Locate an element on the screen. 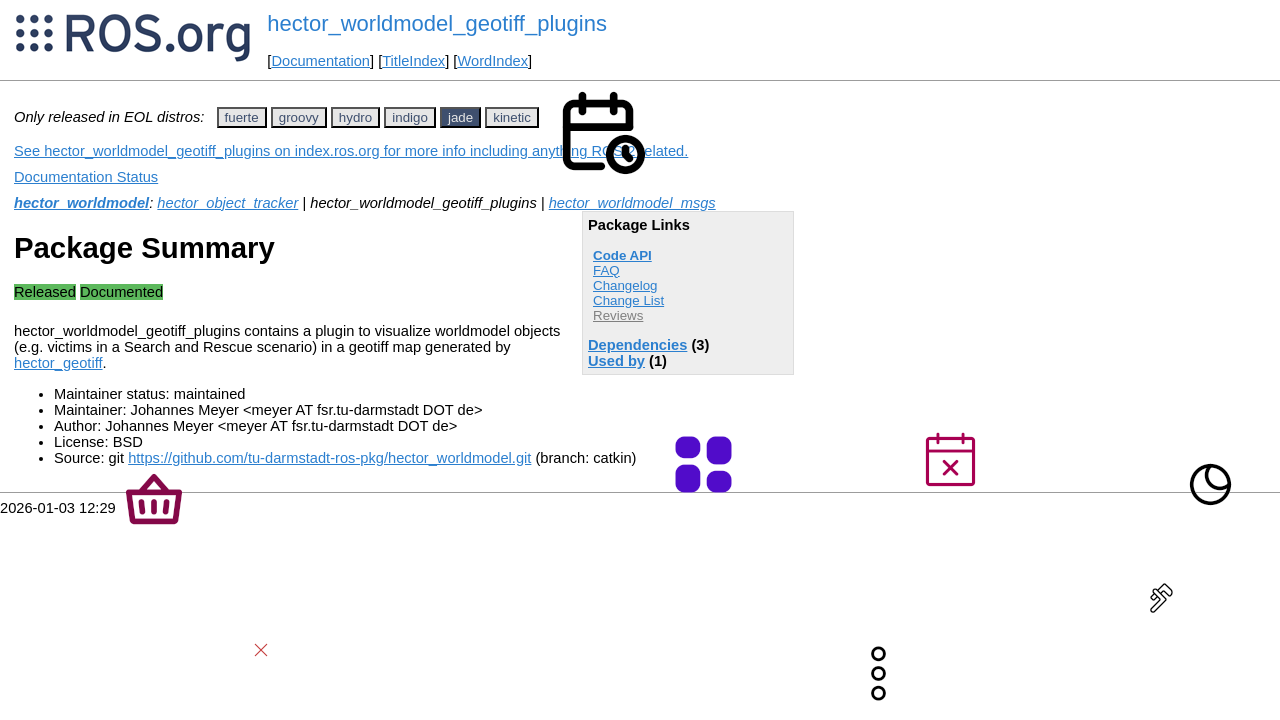  access tools or settings is located at coordinates (1160, 598).